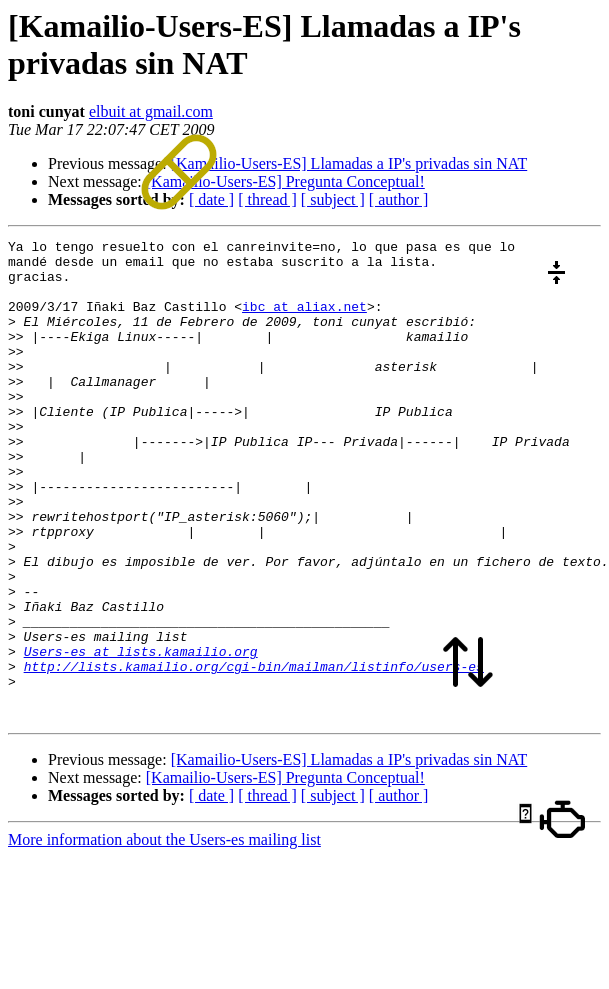 The height and width of the screenshot is (989, 609). I want to click on access medication reminders or prescriptions, so click(179, 172).